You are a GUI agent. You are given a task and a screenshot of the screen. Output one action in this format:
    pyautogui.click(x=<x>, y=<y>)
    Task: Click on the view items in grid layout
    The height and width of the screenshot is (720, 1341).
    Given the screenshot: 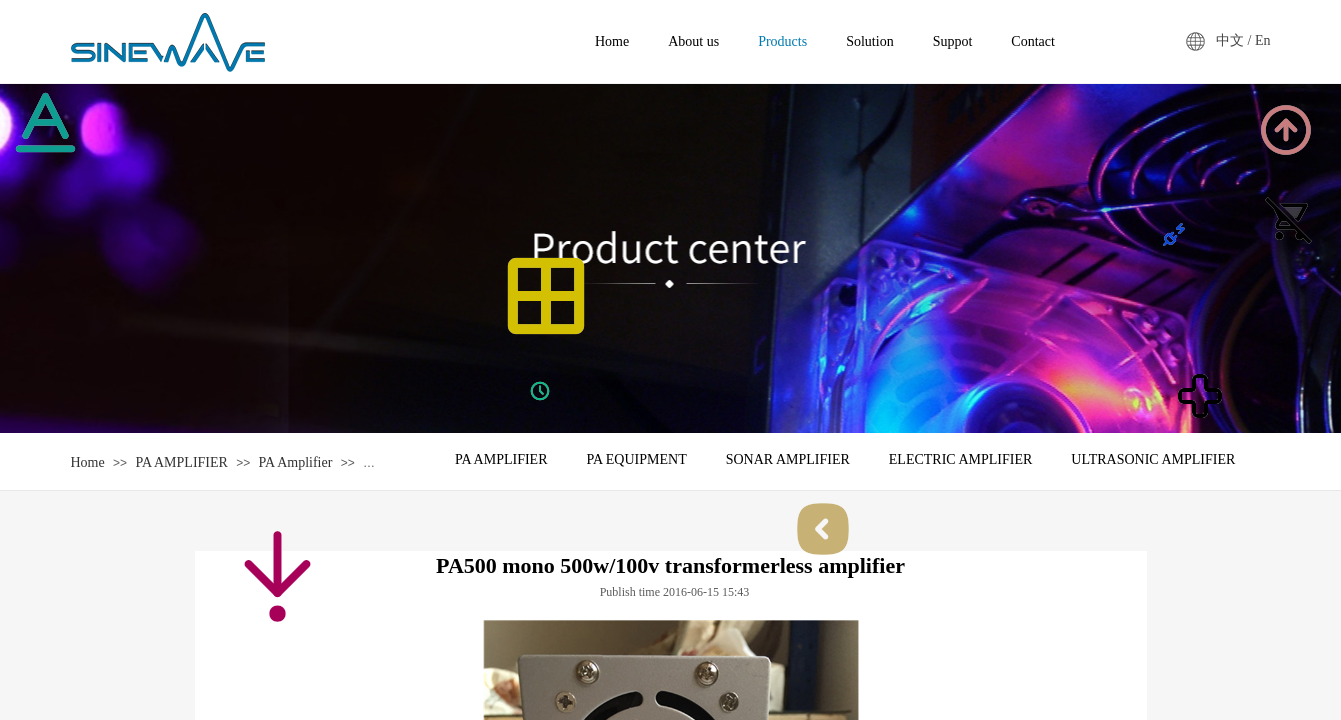 What is the action you would take?
    pyautogui.click(x=546, y=296)
    